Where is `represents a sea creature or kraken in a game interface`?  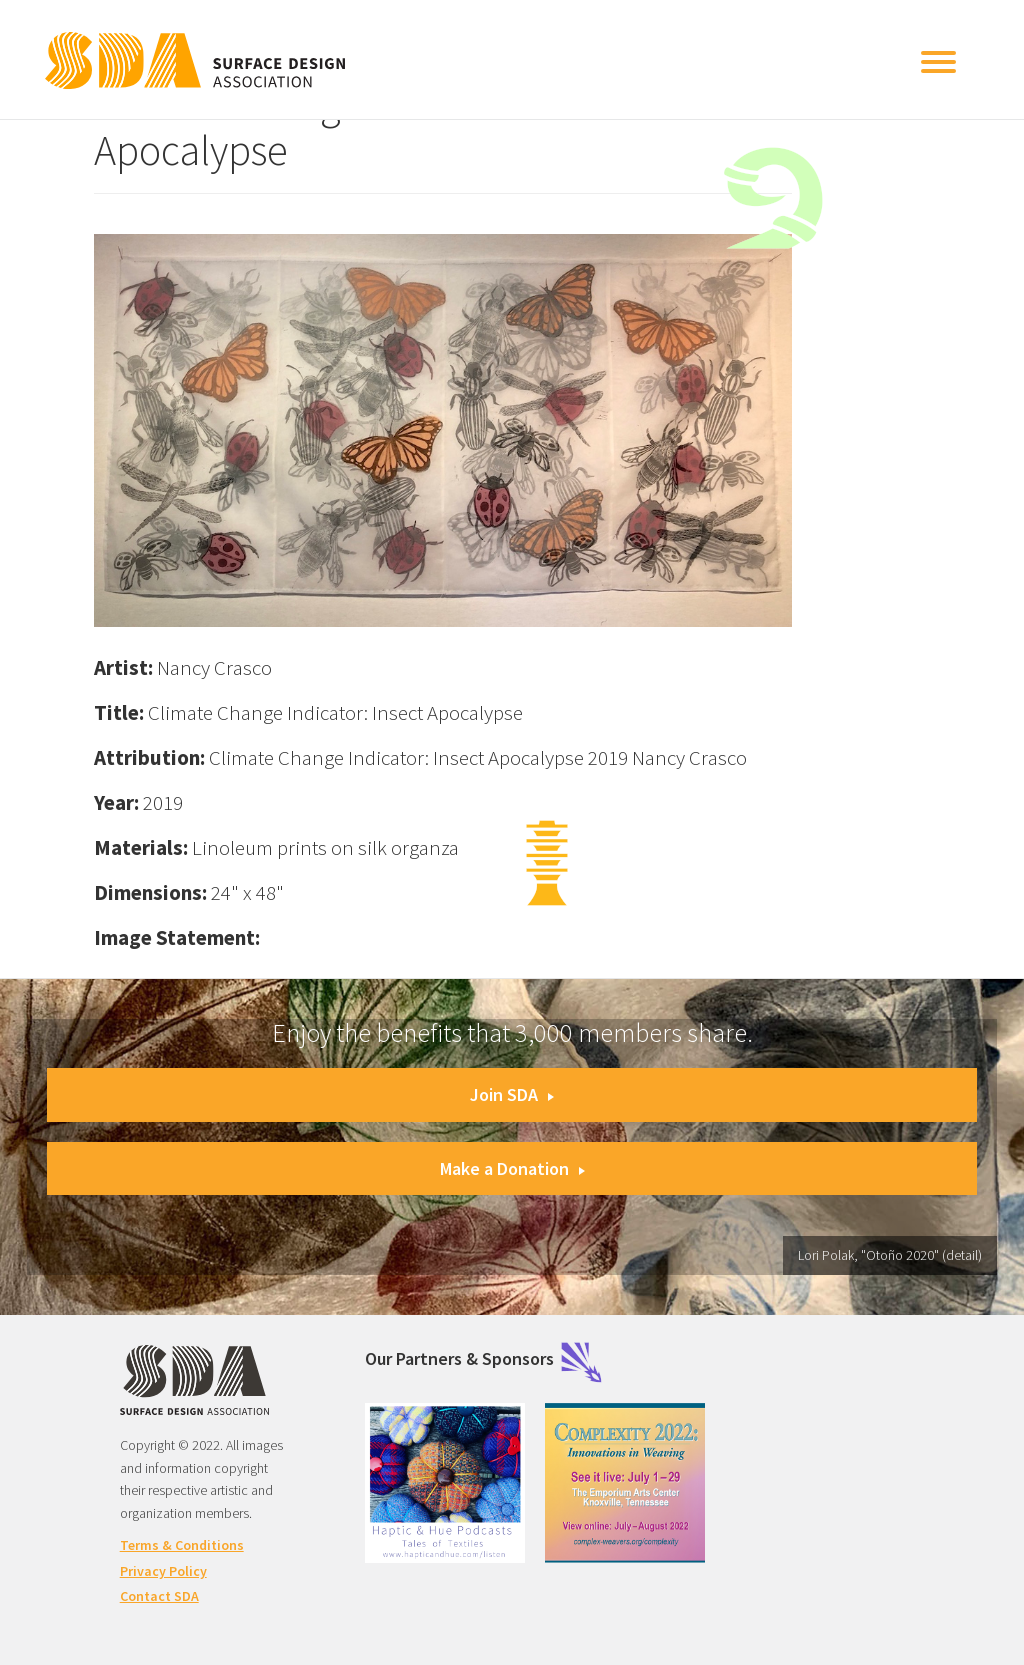 represents a sea creature or kraken in a game interface is located at coordinates (771, 197).